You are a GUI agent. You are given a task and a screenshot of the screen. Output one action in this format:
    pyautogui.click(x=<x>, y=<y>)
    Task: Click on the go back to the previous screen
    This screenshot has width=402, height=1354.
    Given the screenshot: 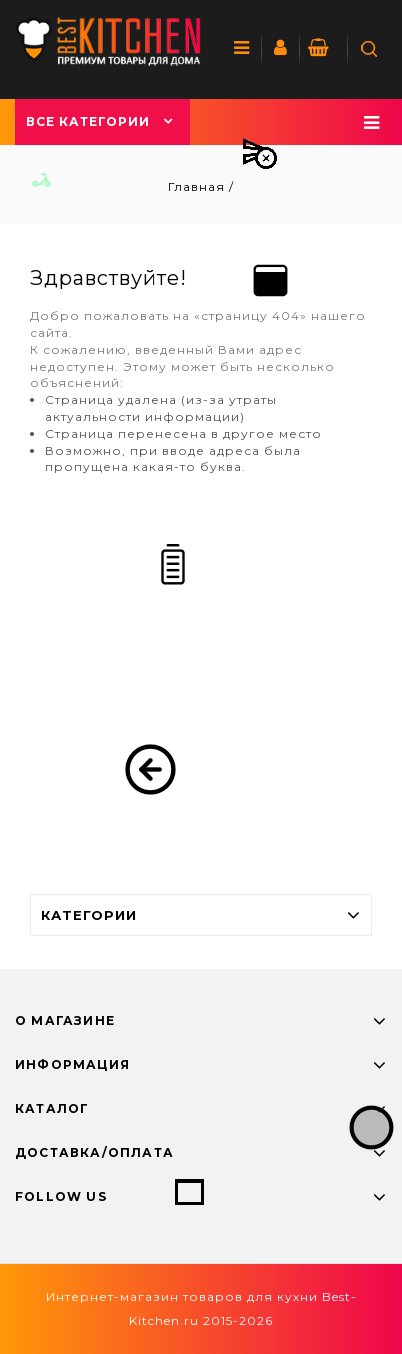 What is the action you would take?
    pyautogui.click(x=150, y=769)
    